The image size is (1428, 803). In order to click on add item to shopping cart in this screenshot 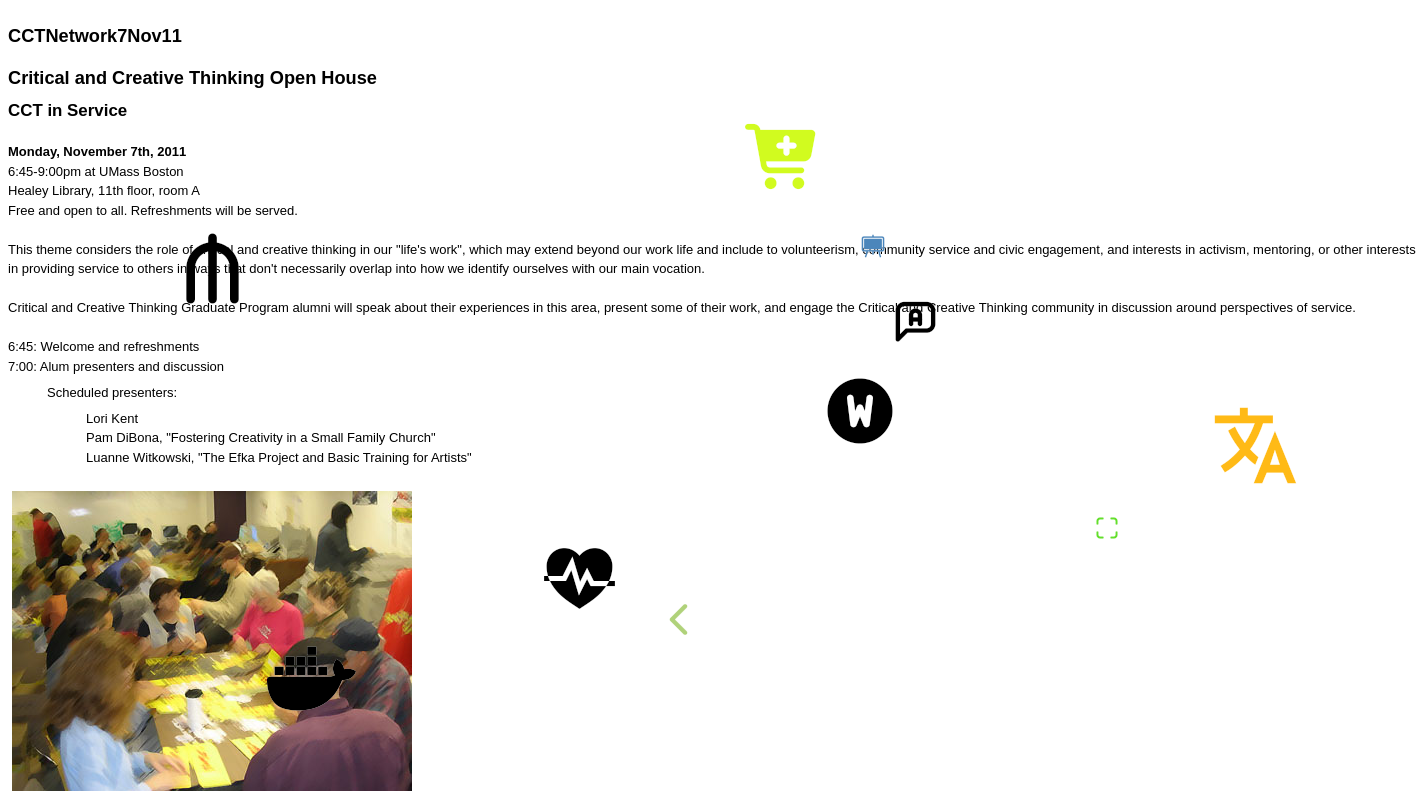, I will do `click(784, 157)`.